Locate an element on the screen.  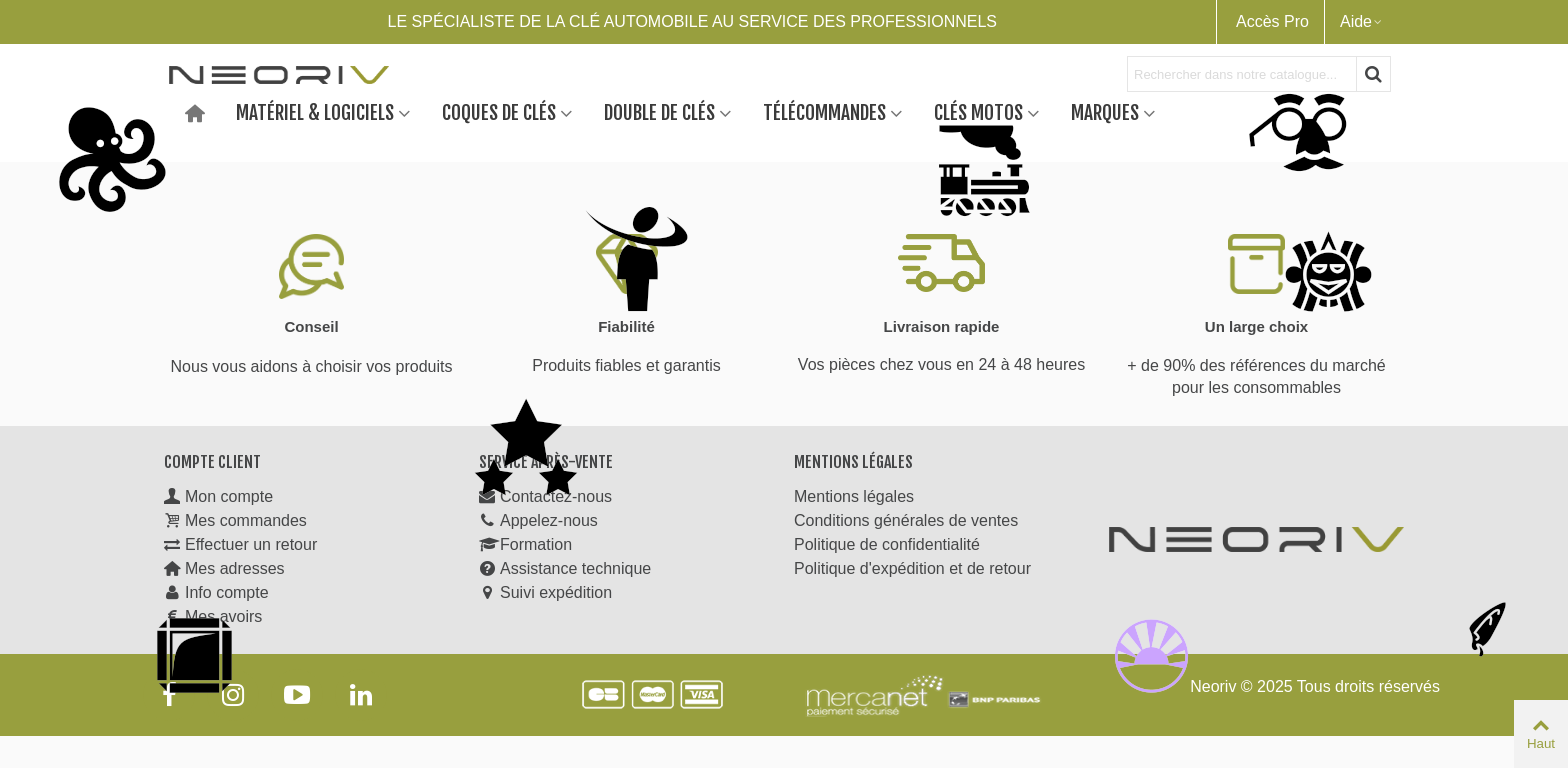
select elf or fantasy race character is located at coordinates (1487, 629).